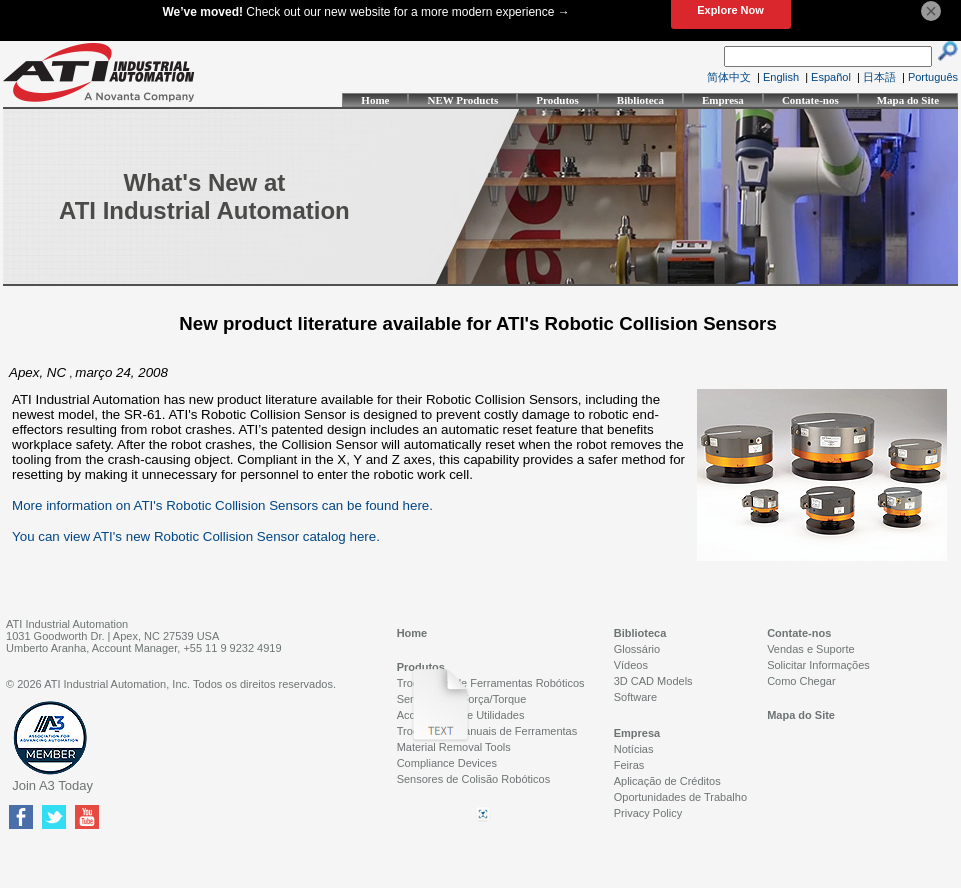  What do you see at coordinates (483, 814) in the screenshot?
I see `open nomacs image viewer` at bounding box center [483, 814].